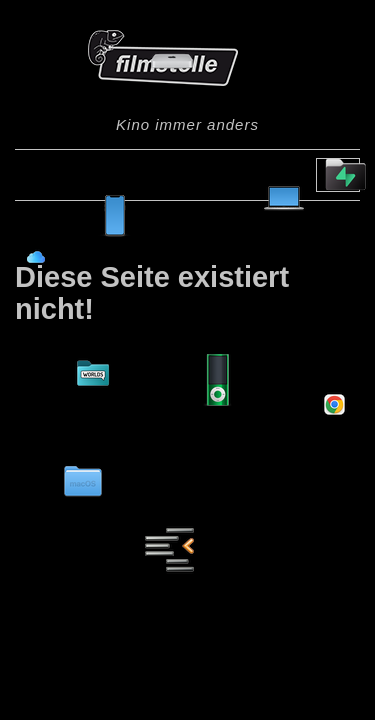 The width and height of the screenshot is (375, 720). I want to click on open supabase project folder, so click(345, 175).